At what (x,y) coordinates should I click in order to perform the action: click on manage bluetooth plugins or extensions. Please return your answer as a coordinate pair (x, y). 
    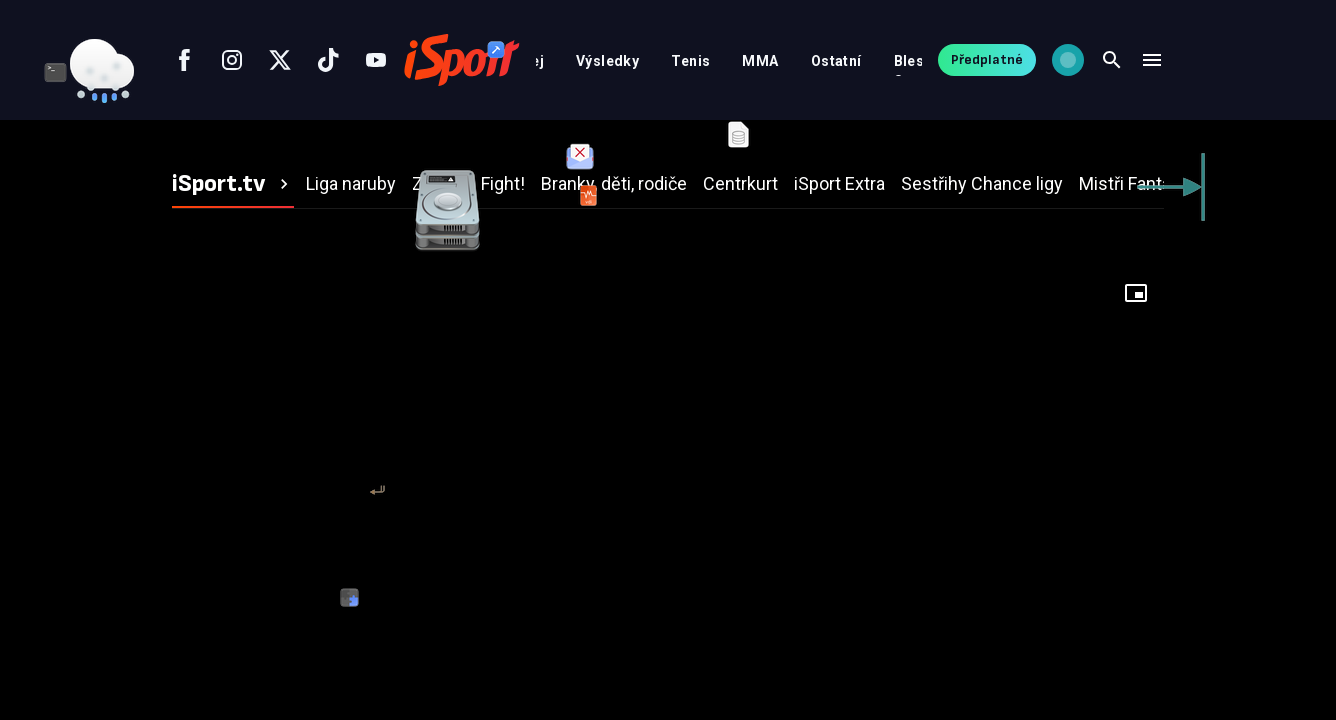
    Looking at the image, I should click on (349, 597).